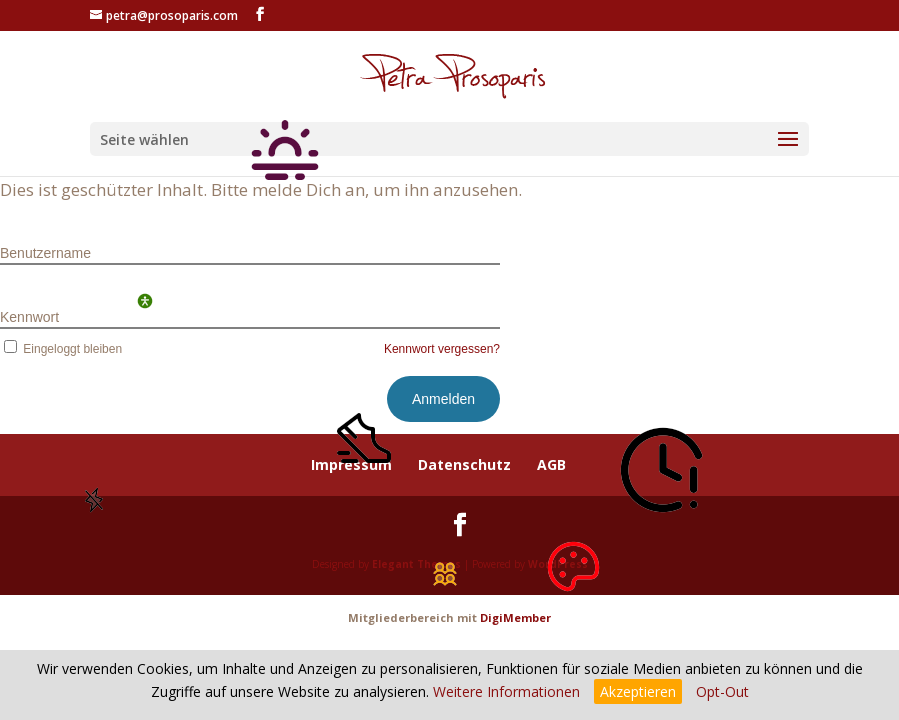 The width and height of the screenshot is (899, 720). What do you see at coordinates (573, 567) in the screenshot?
I see `access color or theme customization options` at bounding box center [573, 567].